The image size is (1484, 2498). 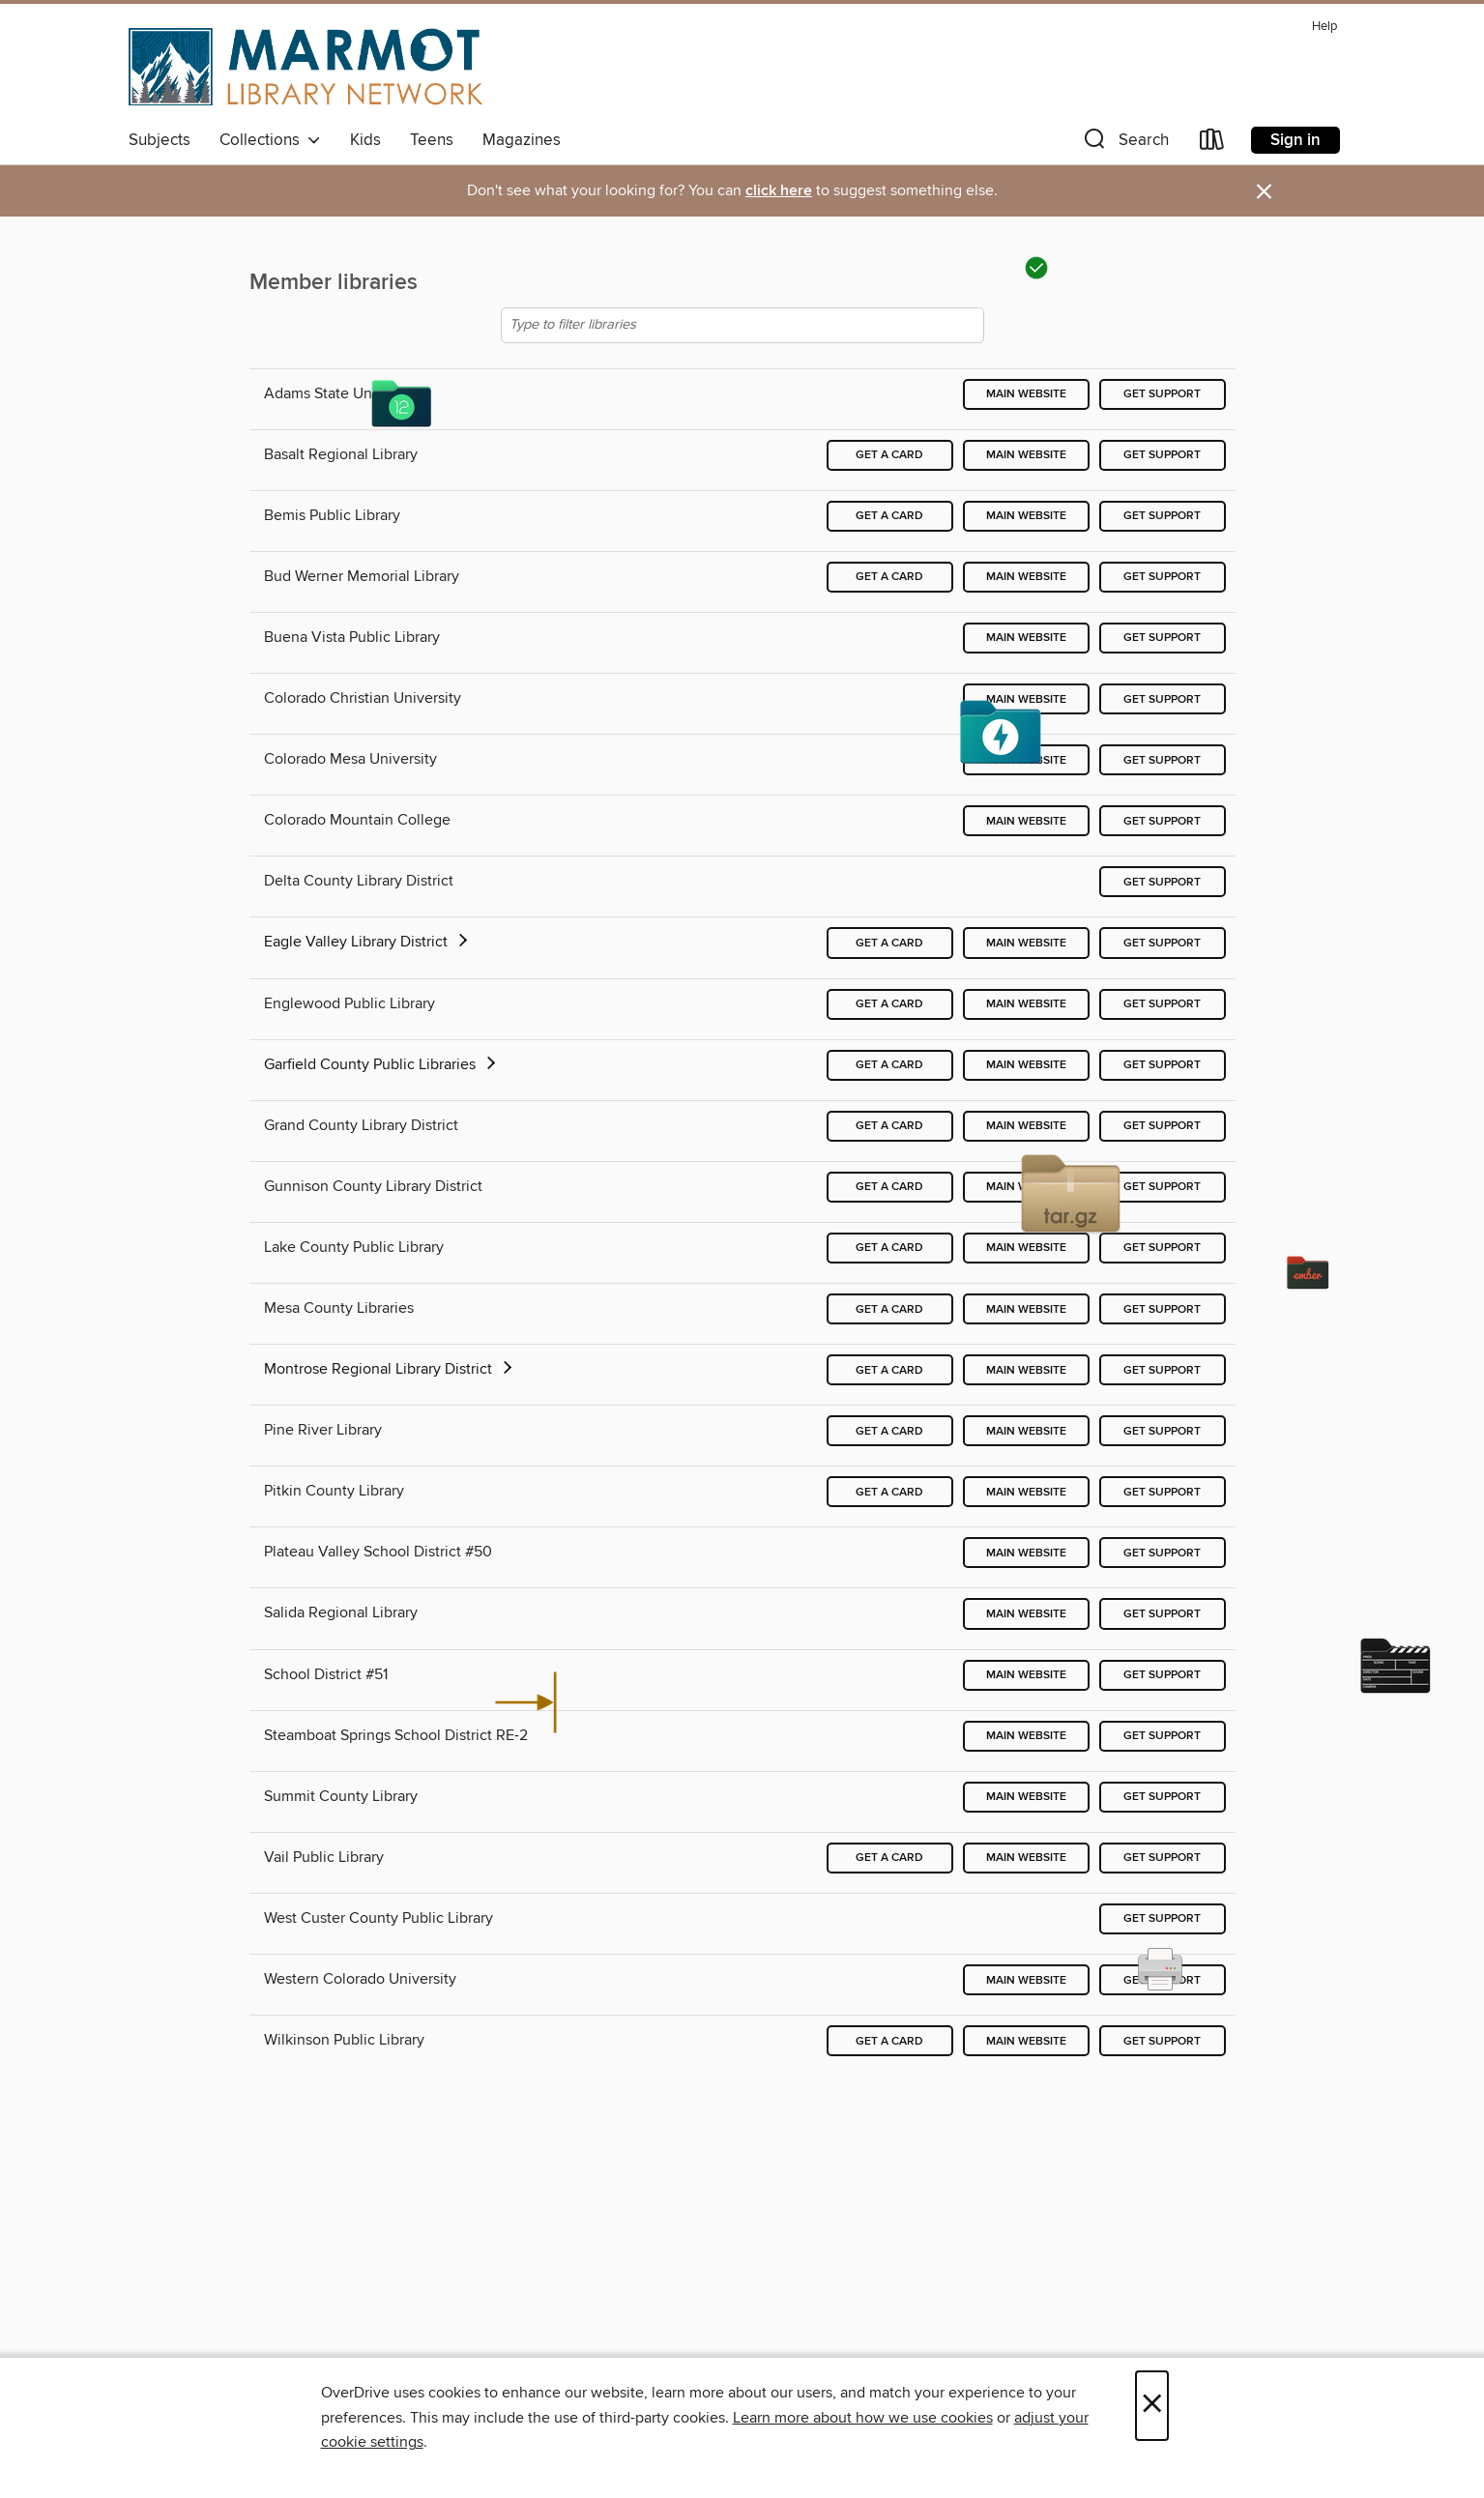 What do you see at coordinates (1000, 734) in the screenshot?
I see `open fastapi project folder` at bounding box center [1000, 734].